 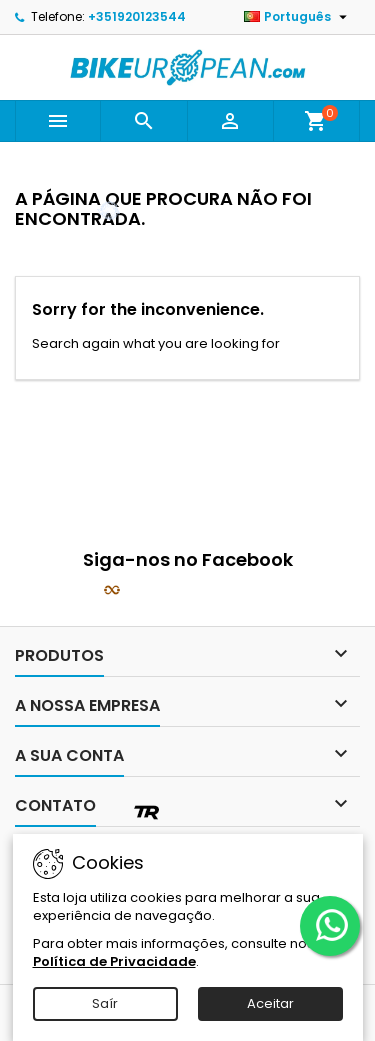 What do you see at coordinates (146, 812) in the screenshot?
I see `open the TrainerRoad cycling training app` at bounding box center [146, 812].